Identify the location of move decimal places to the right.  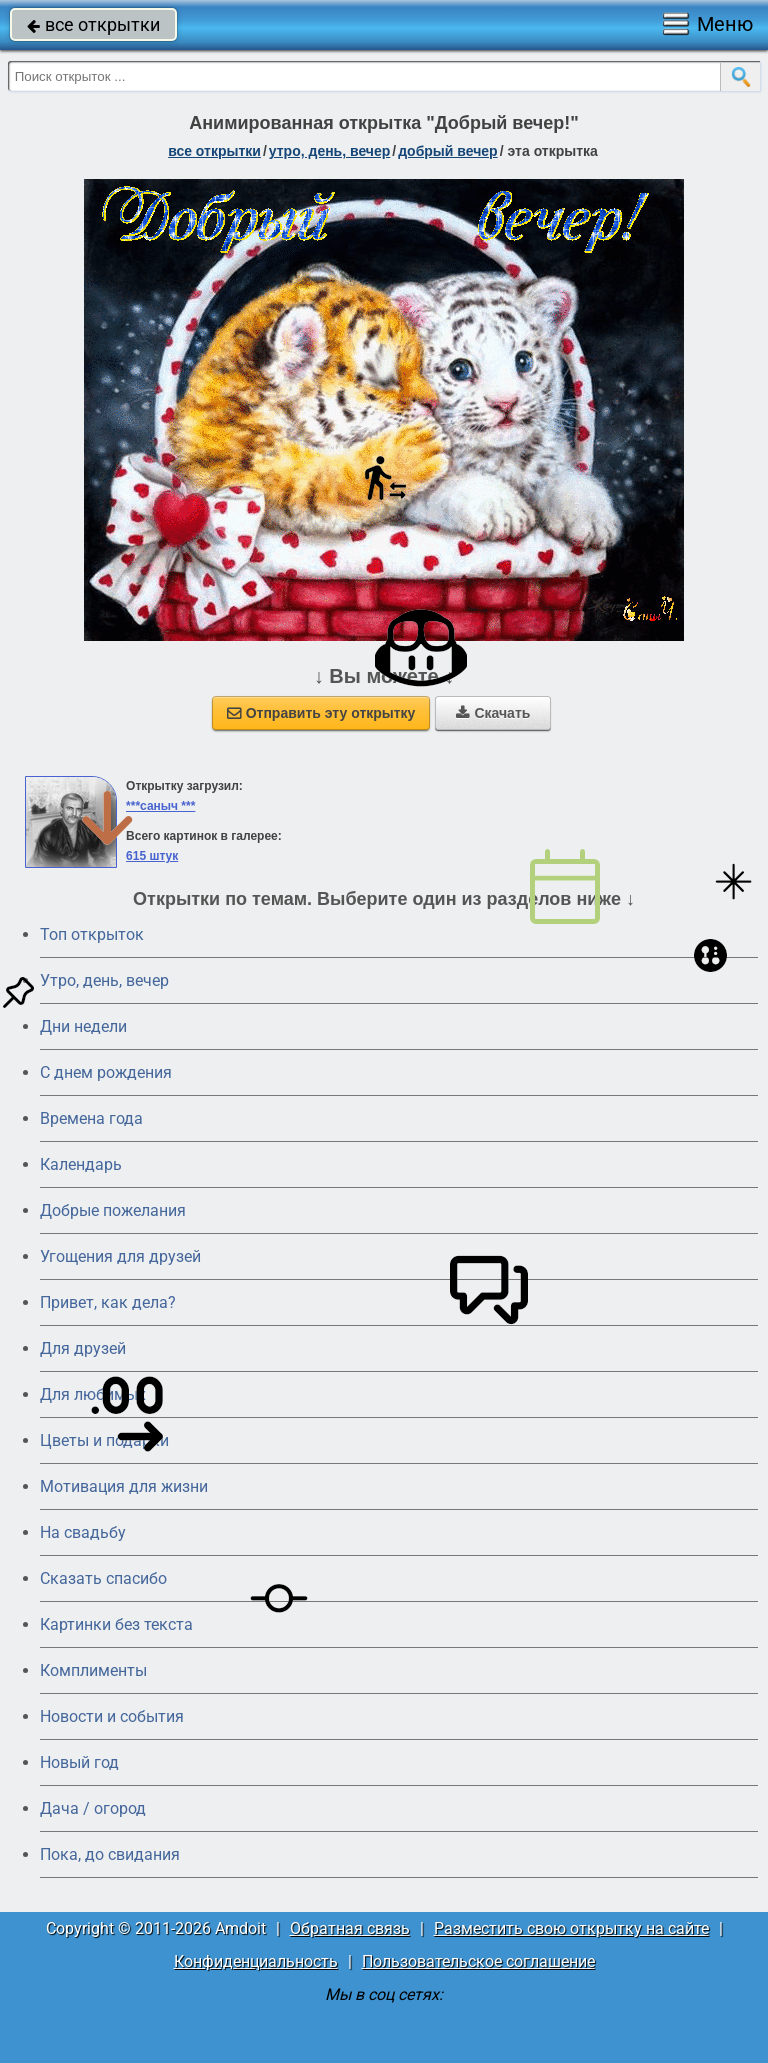
(129, 1414).